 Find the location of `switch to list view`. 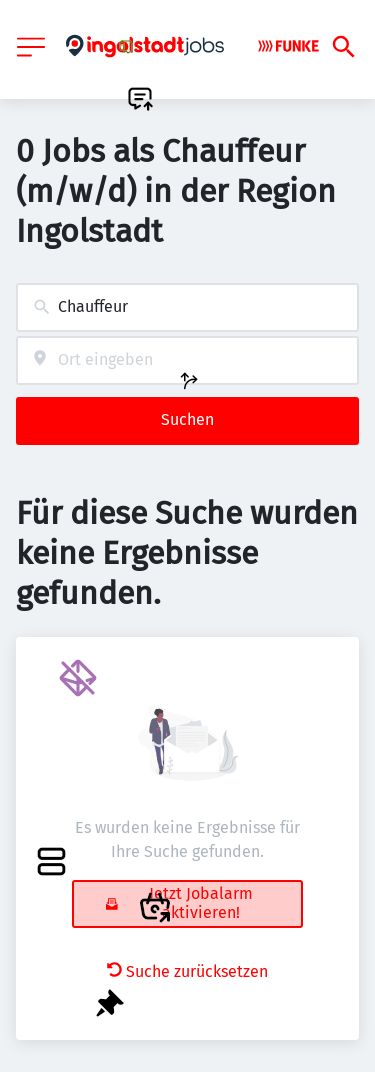

switch to list view is located at coordinates (51, 861).